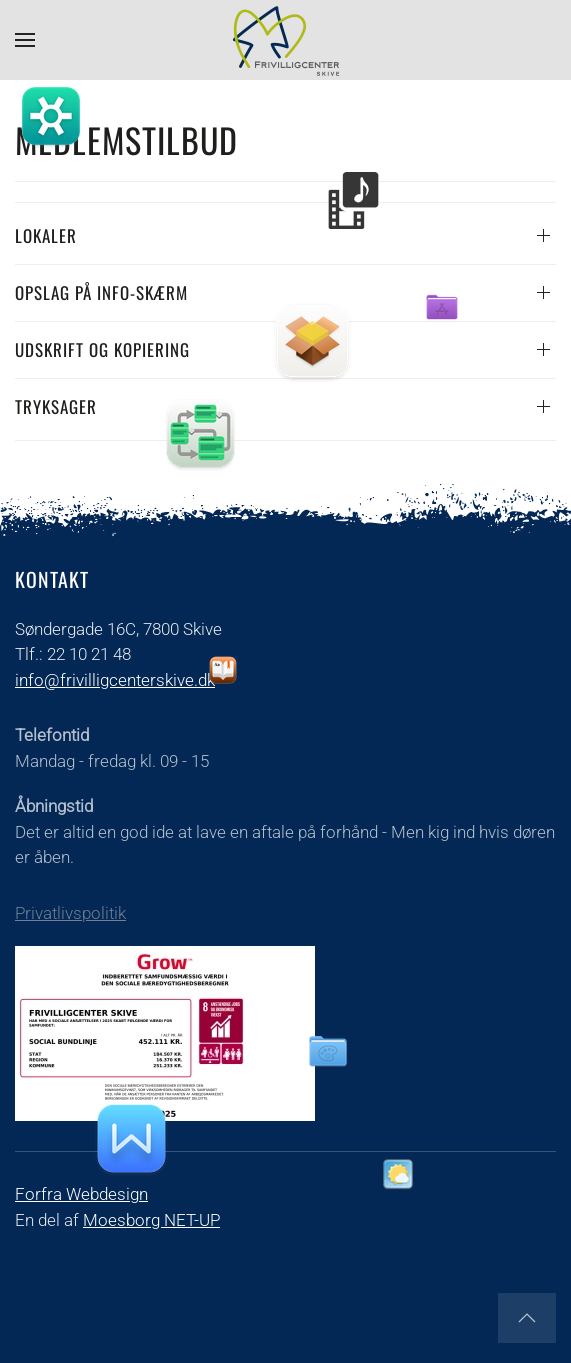 Image resolution: width=571 pixels, height=1363 pixels. What do you see at coordinates (131, 1138) in the screenshot?
I see `open wps office application` at bounding box center [131, 1138].